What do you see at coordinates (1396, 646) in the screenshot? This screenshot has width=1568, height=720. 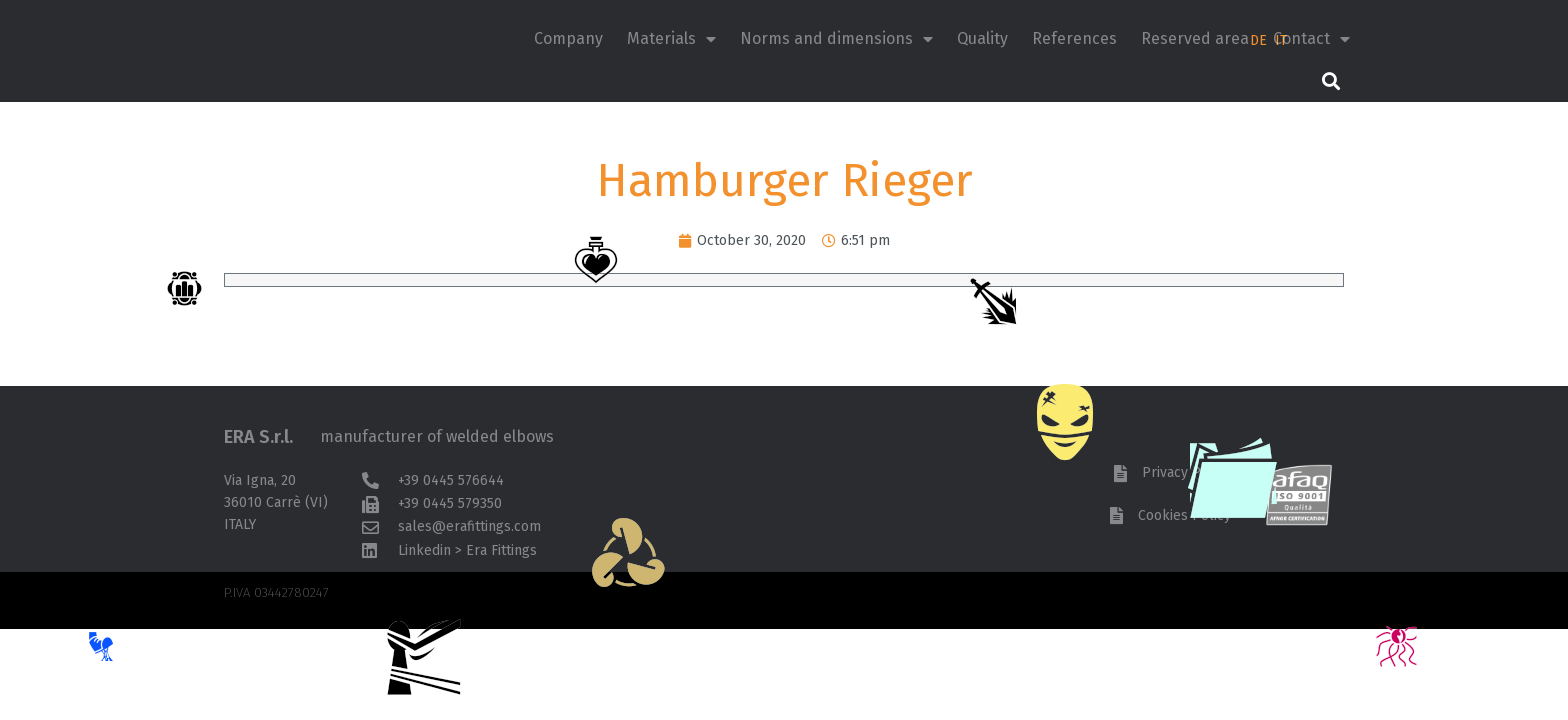 I see `select tentacle monster enemy type` at bounding box center [1396, 646].